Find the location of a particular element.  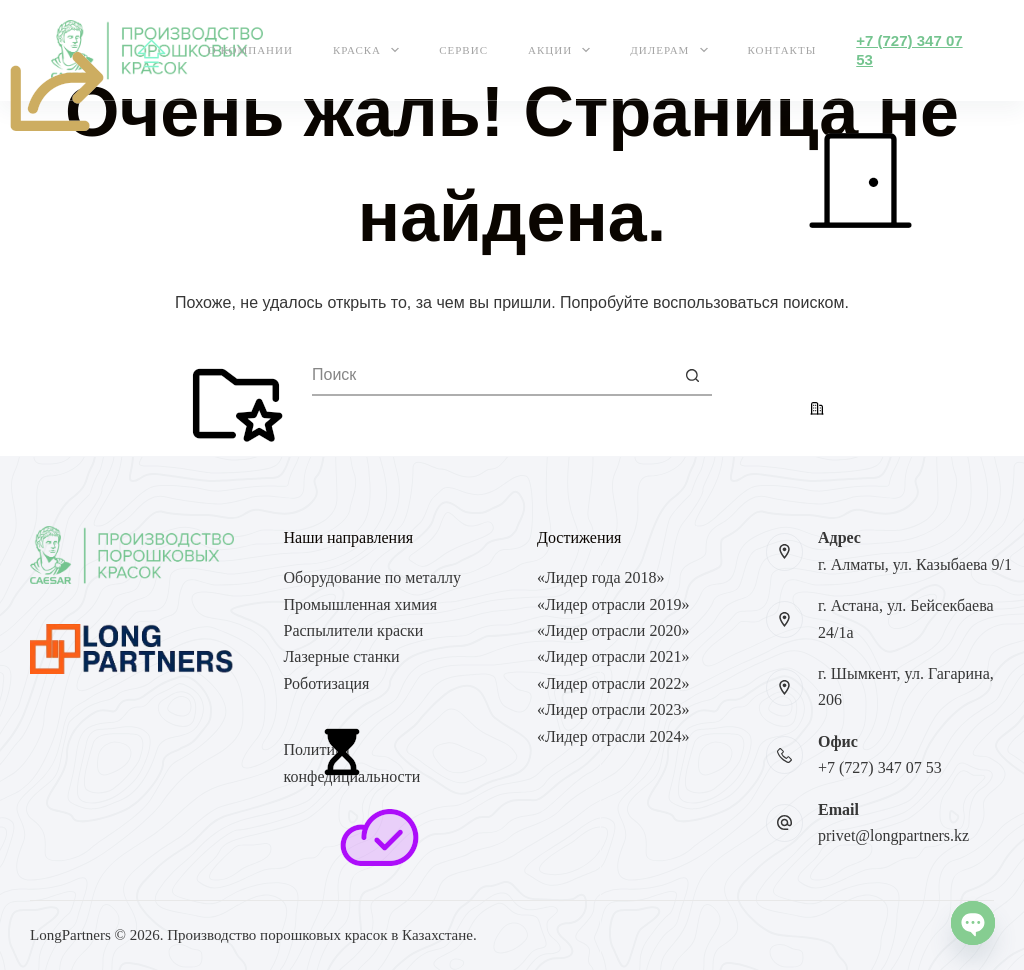

upload file or content is located at coordinates (151, 54).